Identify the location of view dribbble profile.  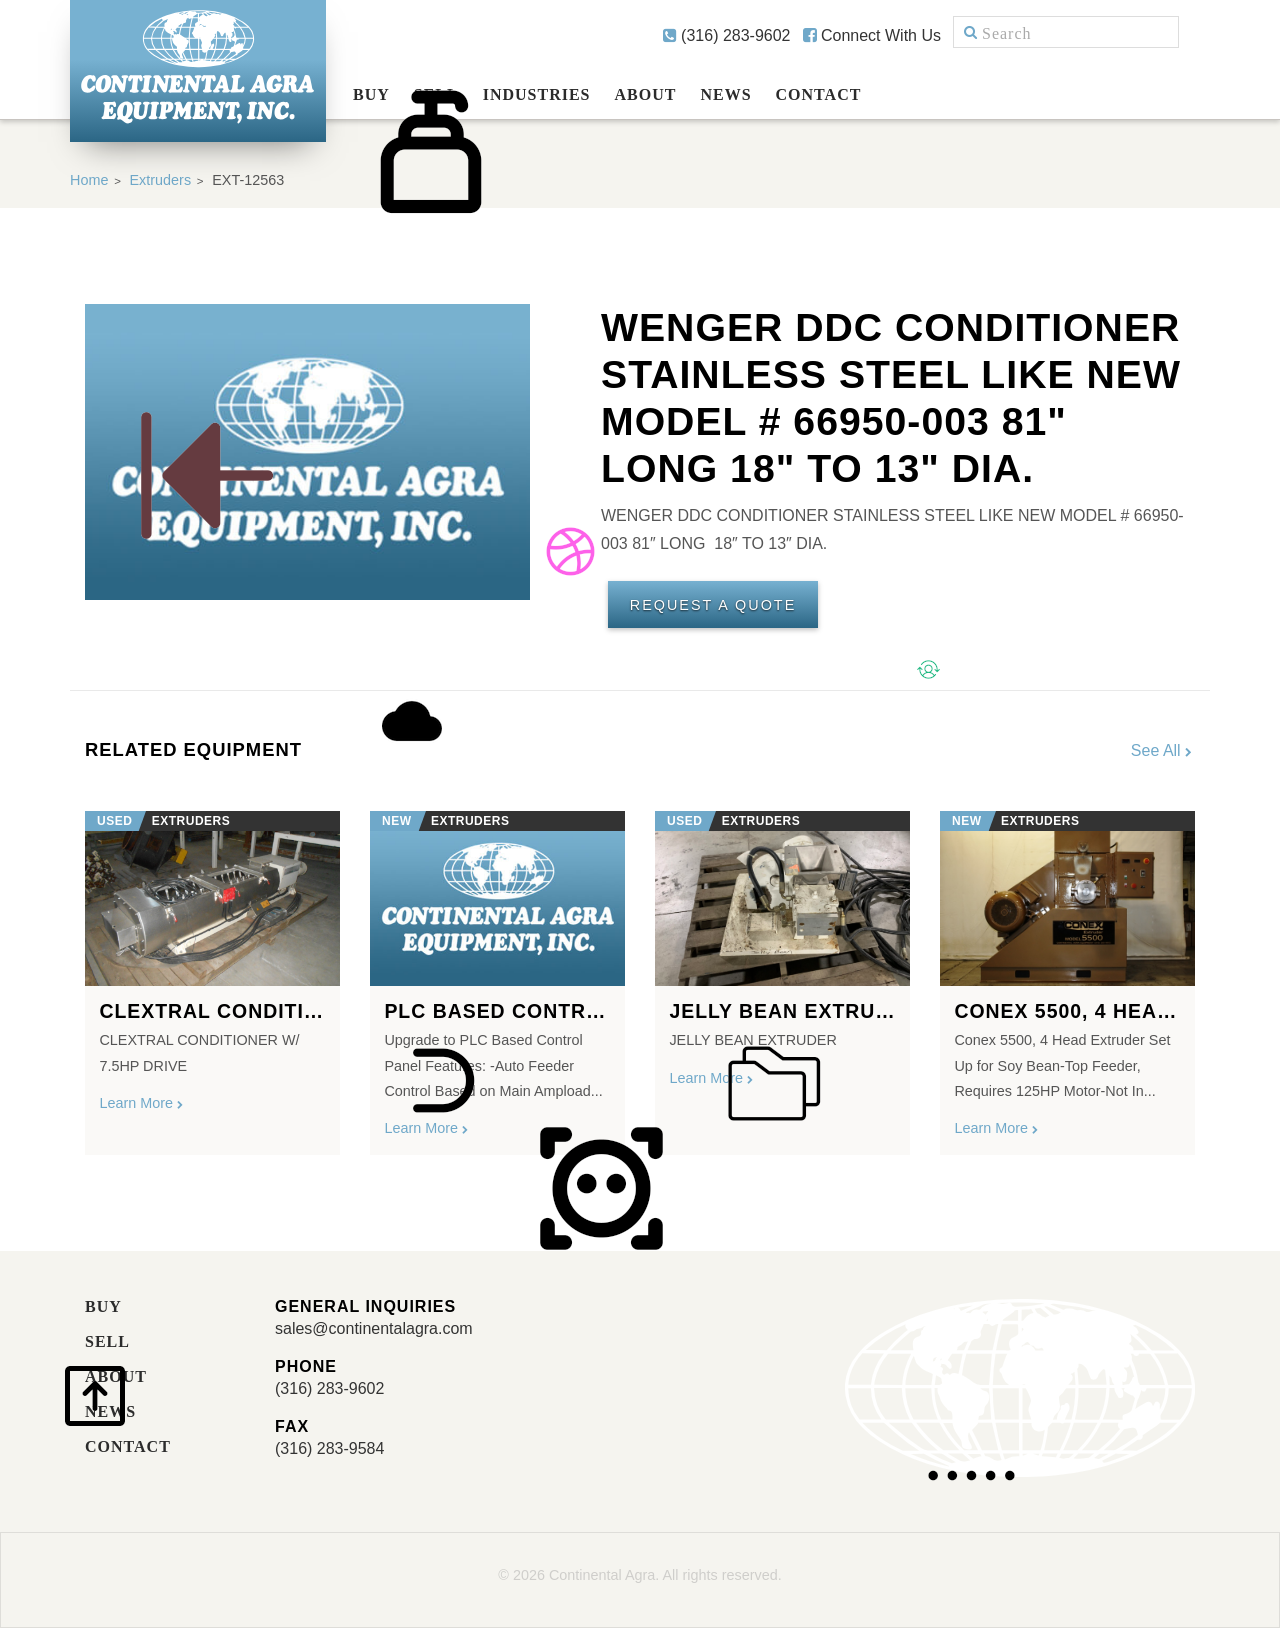
(570, 551).